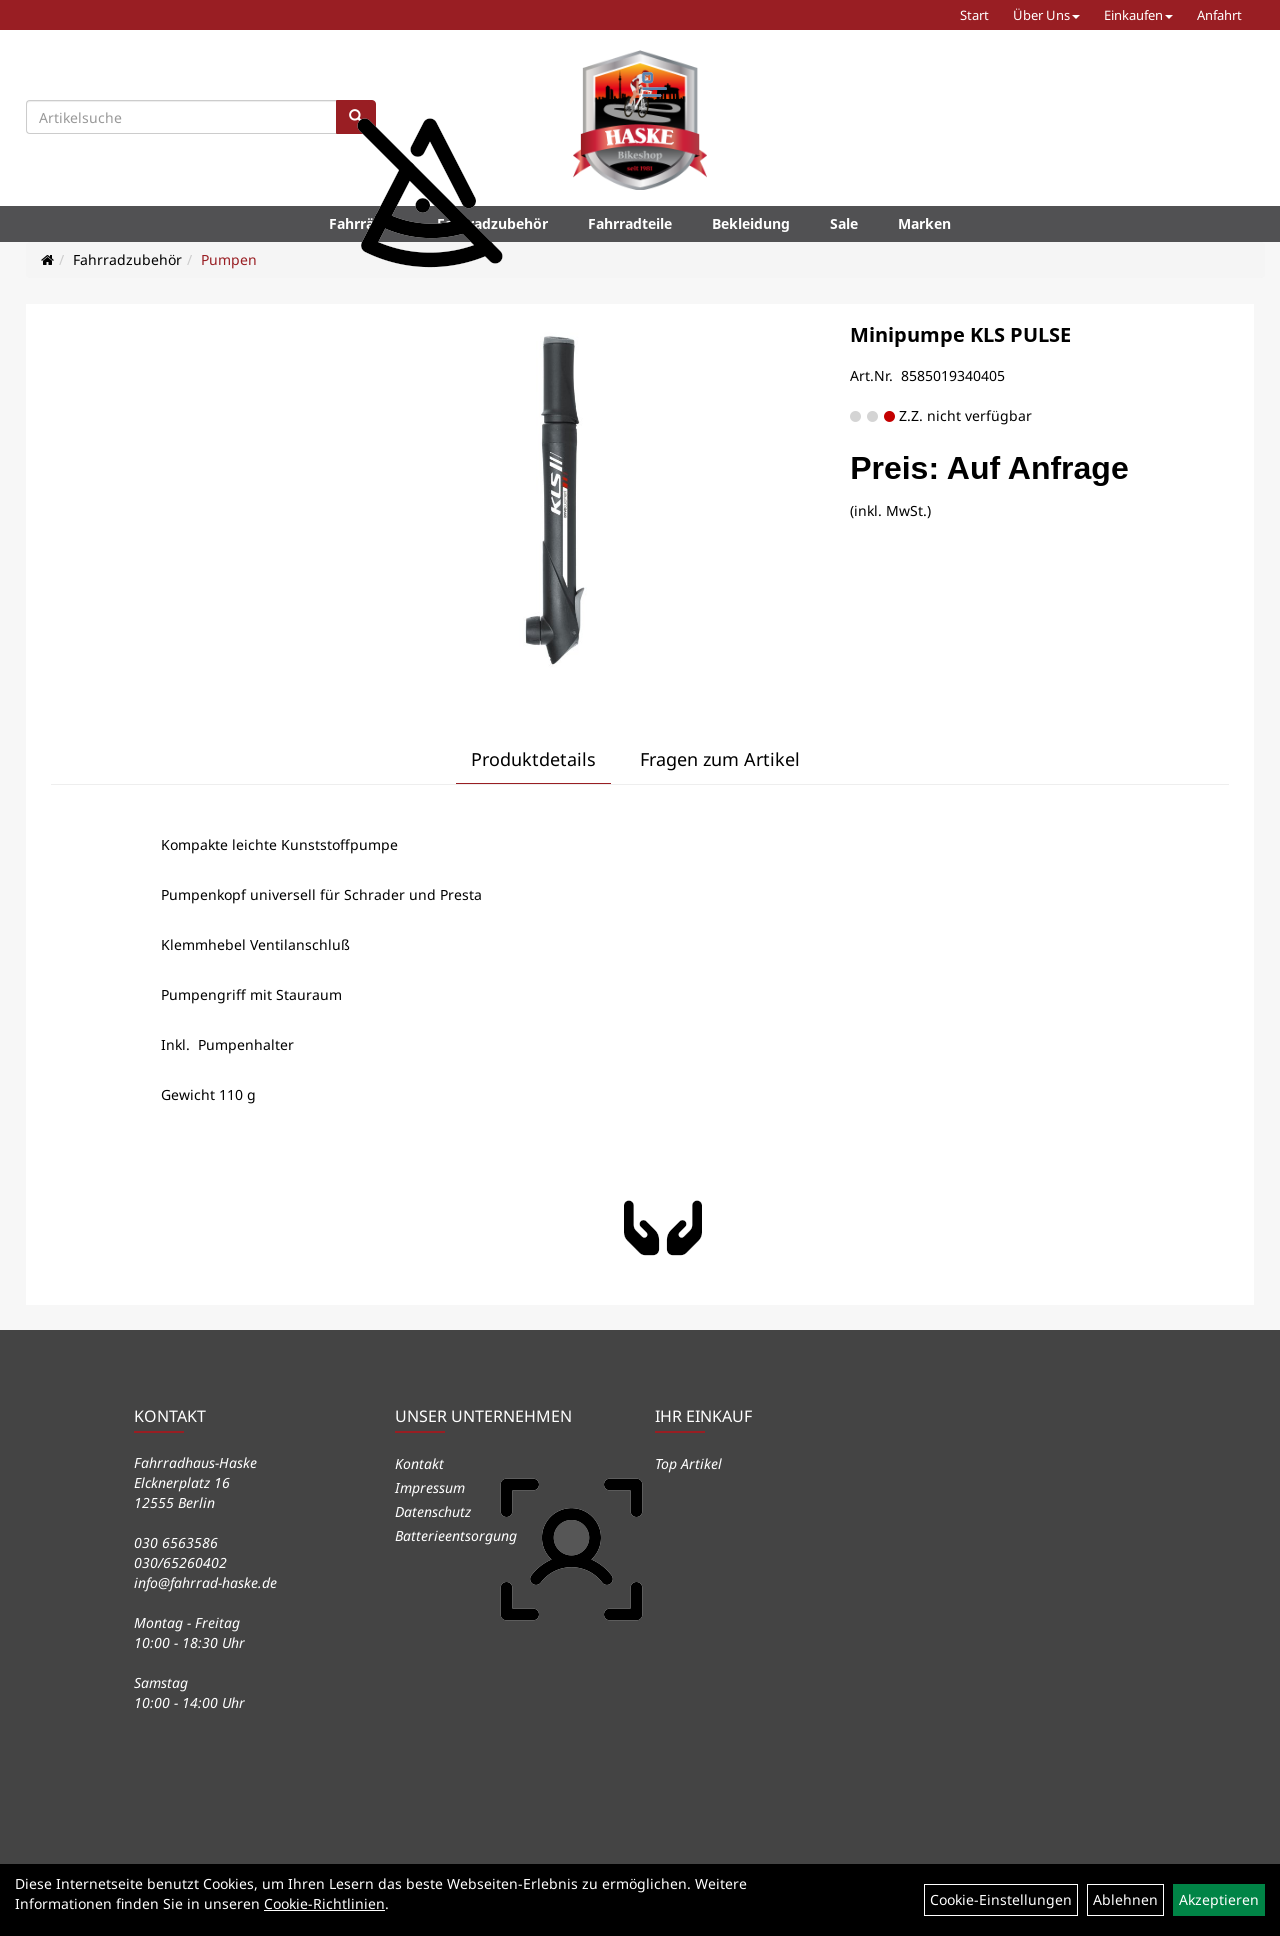 The height and width of the screenshot is (1936, 1280). What do you see at coordinates (571, 1549) in the screenshot?
I see `focus on current user profile` at bounding box center [571, 1549].